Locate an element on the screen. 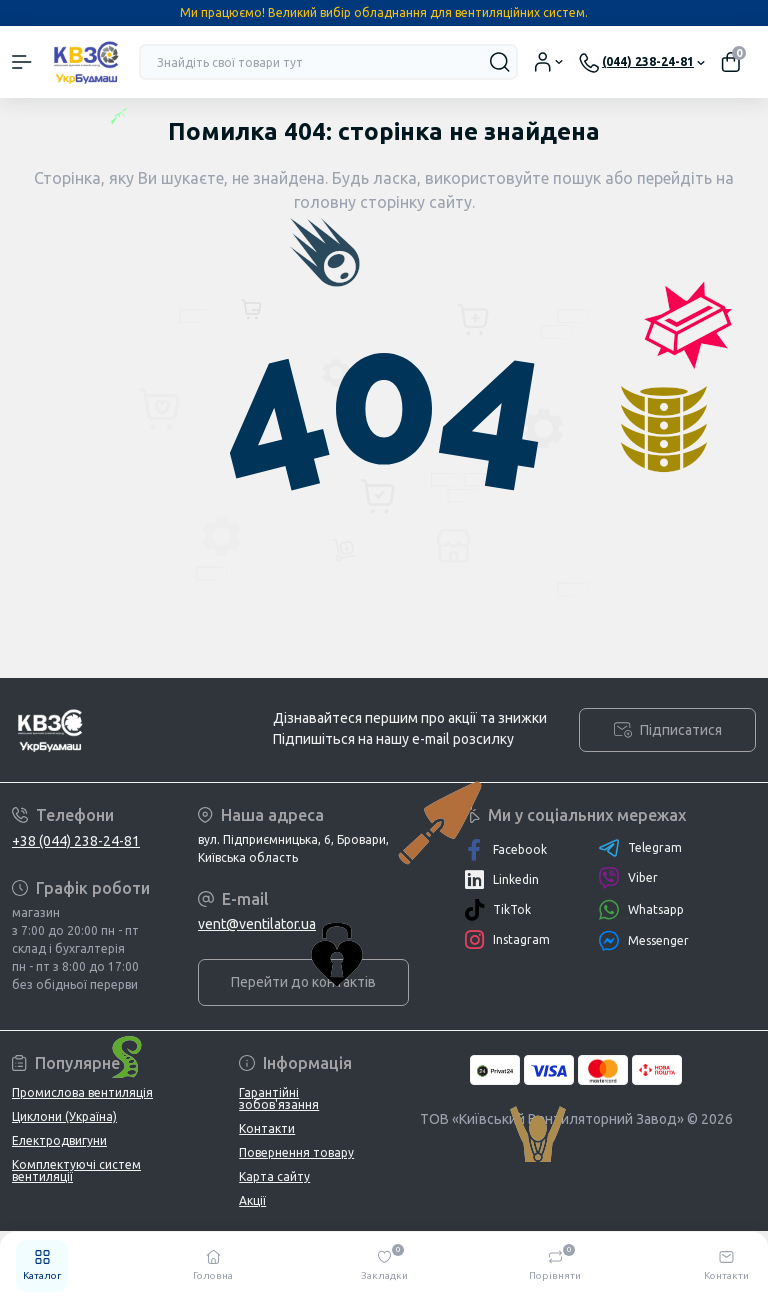 The width and height of the screenshot is (768, 1300). indicates protected or private favorites is located at coordinates (337, 955).